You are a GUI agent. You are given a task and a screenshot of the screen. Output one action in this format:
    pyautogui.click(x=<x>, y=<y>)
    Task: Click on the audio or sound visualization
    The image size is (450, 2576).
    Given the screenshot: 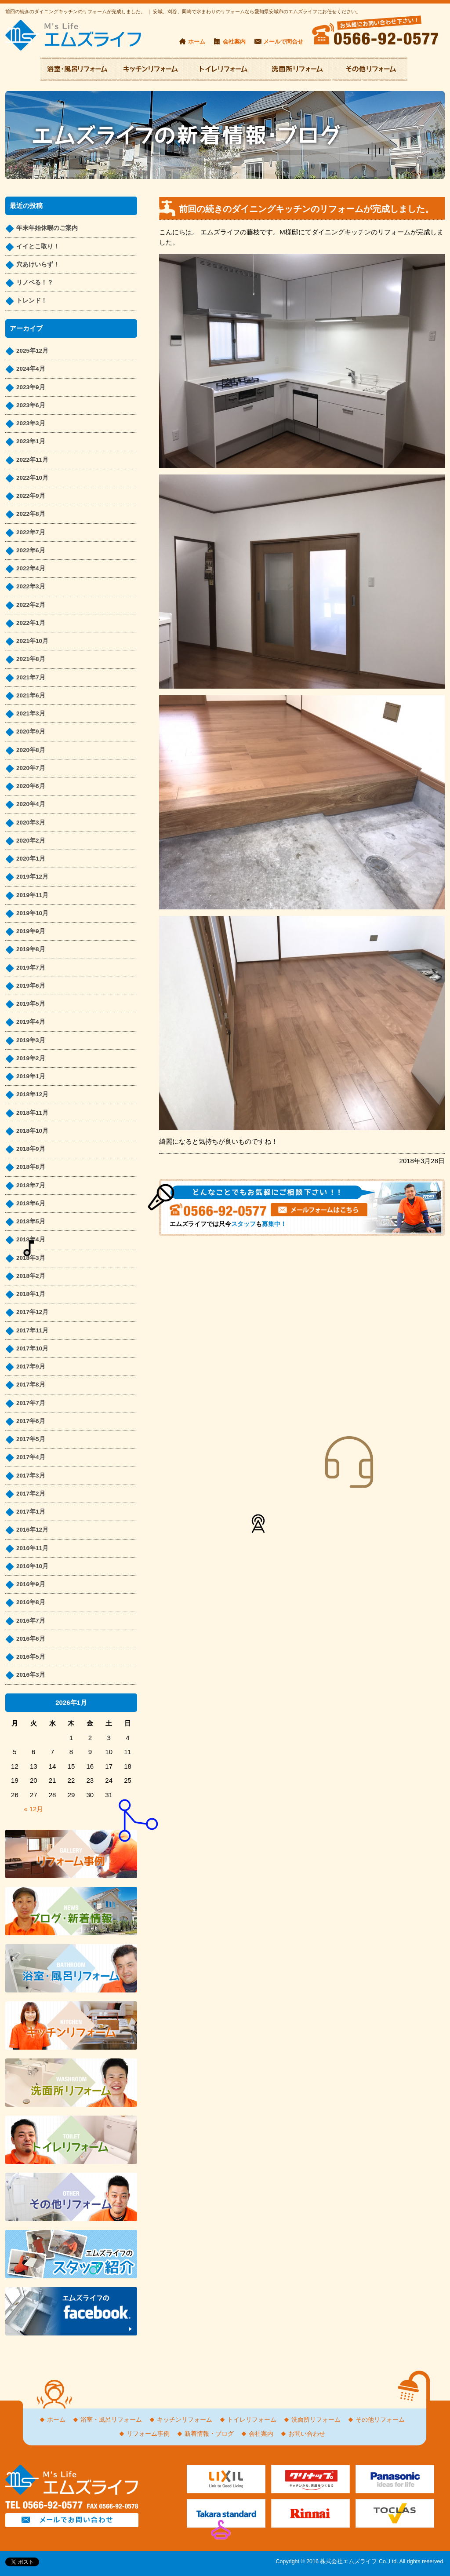 What is the action you would take?
    pyautogui.click(x=376, y=151)
    